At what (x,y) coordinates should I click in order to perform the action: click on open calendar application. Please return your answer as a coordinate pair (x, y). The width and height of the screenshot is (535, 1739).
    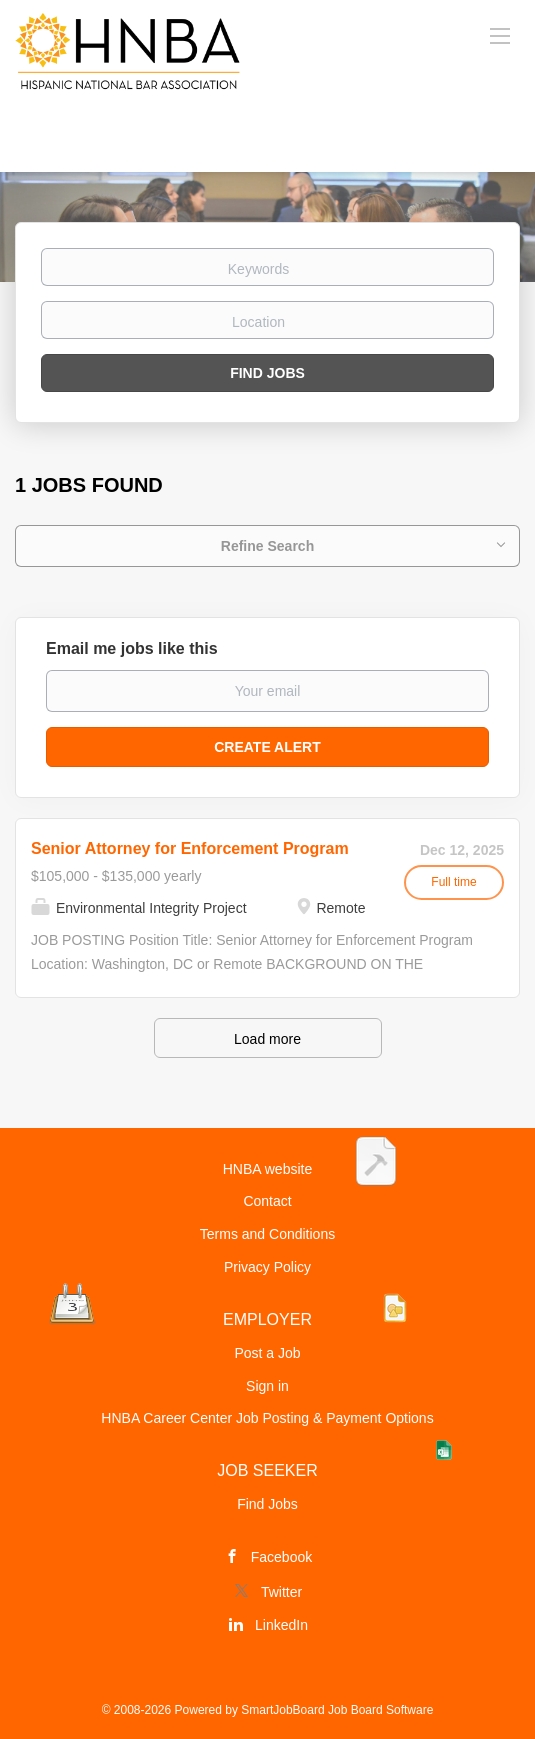
    Looking at the image, I should click on (72, 1306).